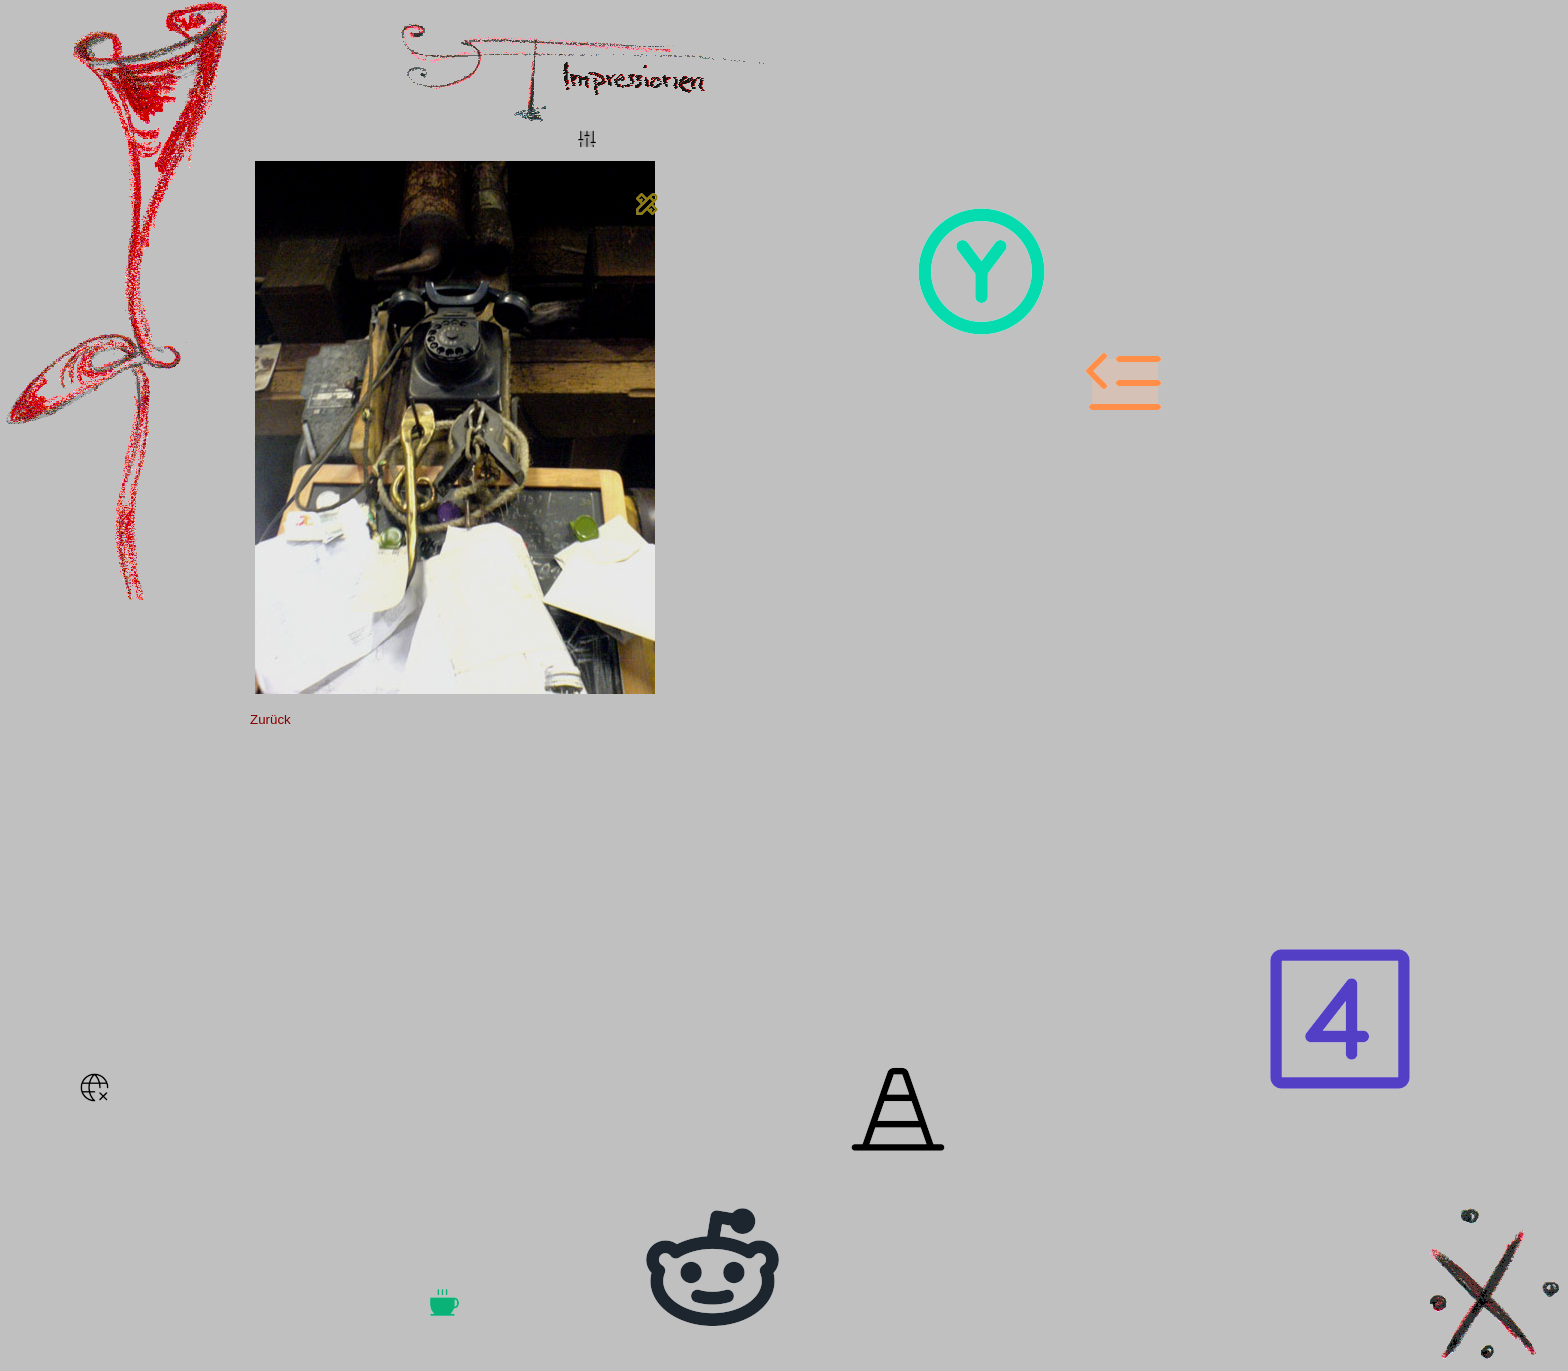 Image resolution: width=1568 pixels, height=1371 pixels. I want to click on xbox controller Y button indicator, so click(981, 271).